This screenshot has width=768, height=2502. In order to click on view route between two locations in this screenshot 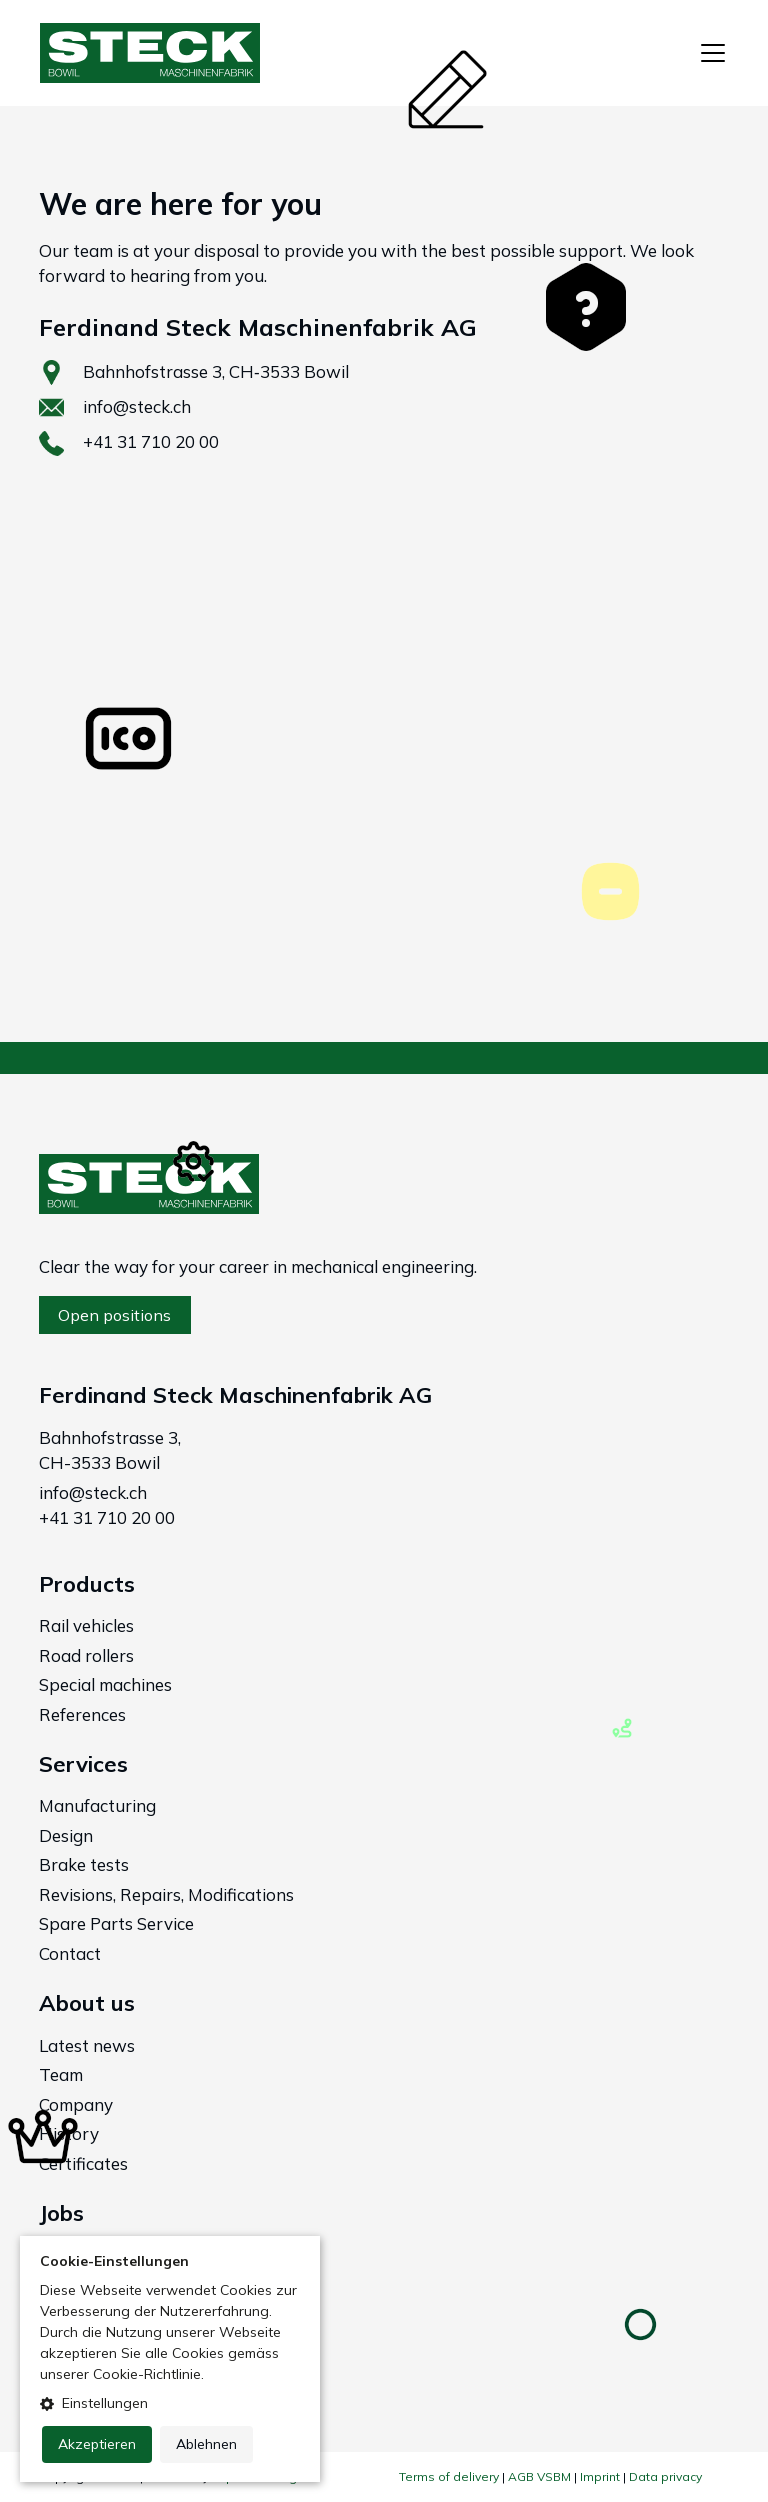, I will do `click(622, 1728)`.